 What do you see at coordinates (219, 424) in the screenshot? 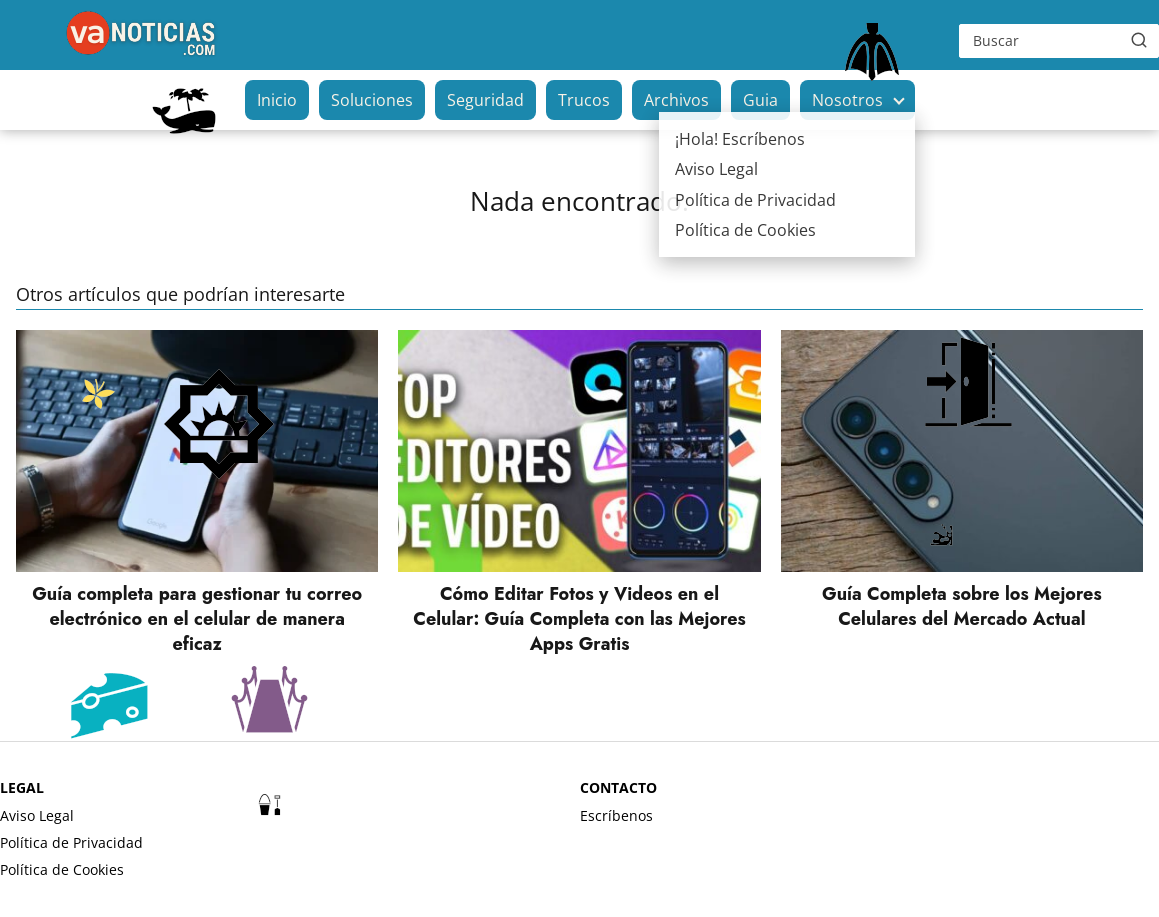
I see `decorative badge or achievement icon` at bounding box center [219, 424].